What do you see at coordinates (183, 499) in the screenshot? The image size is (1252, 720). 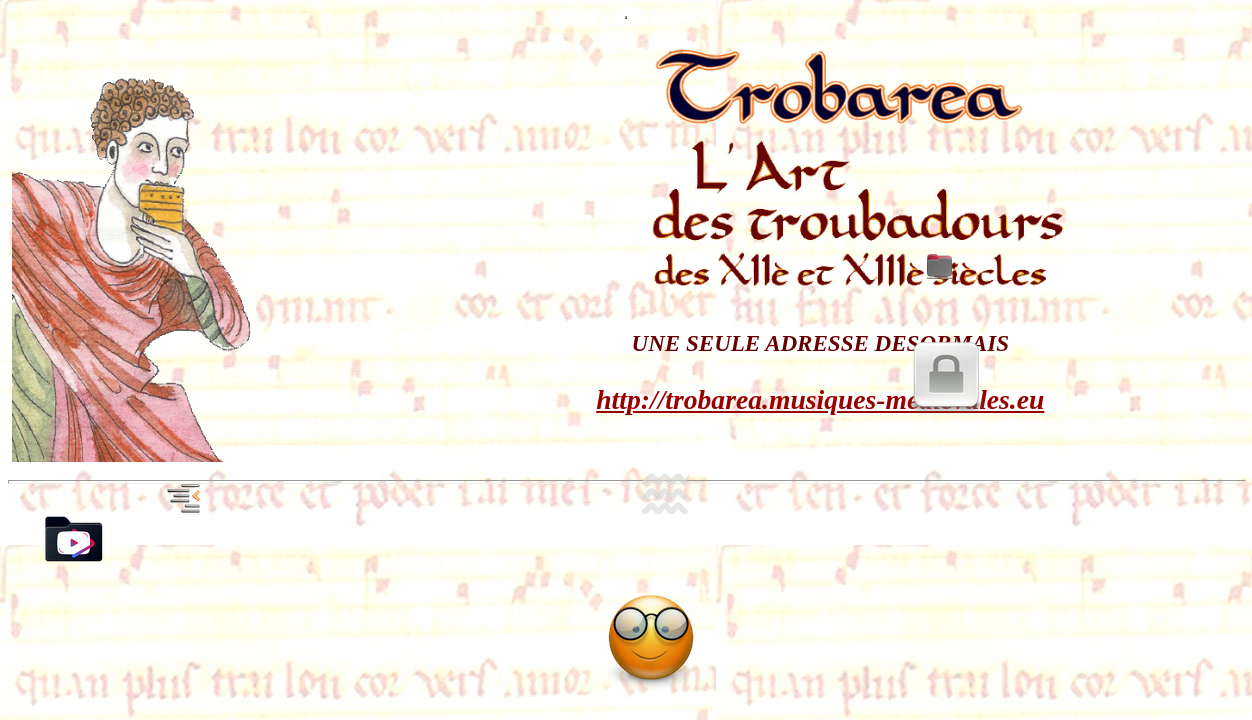 I see `increase text indentation` at bounding box center [183, 499].